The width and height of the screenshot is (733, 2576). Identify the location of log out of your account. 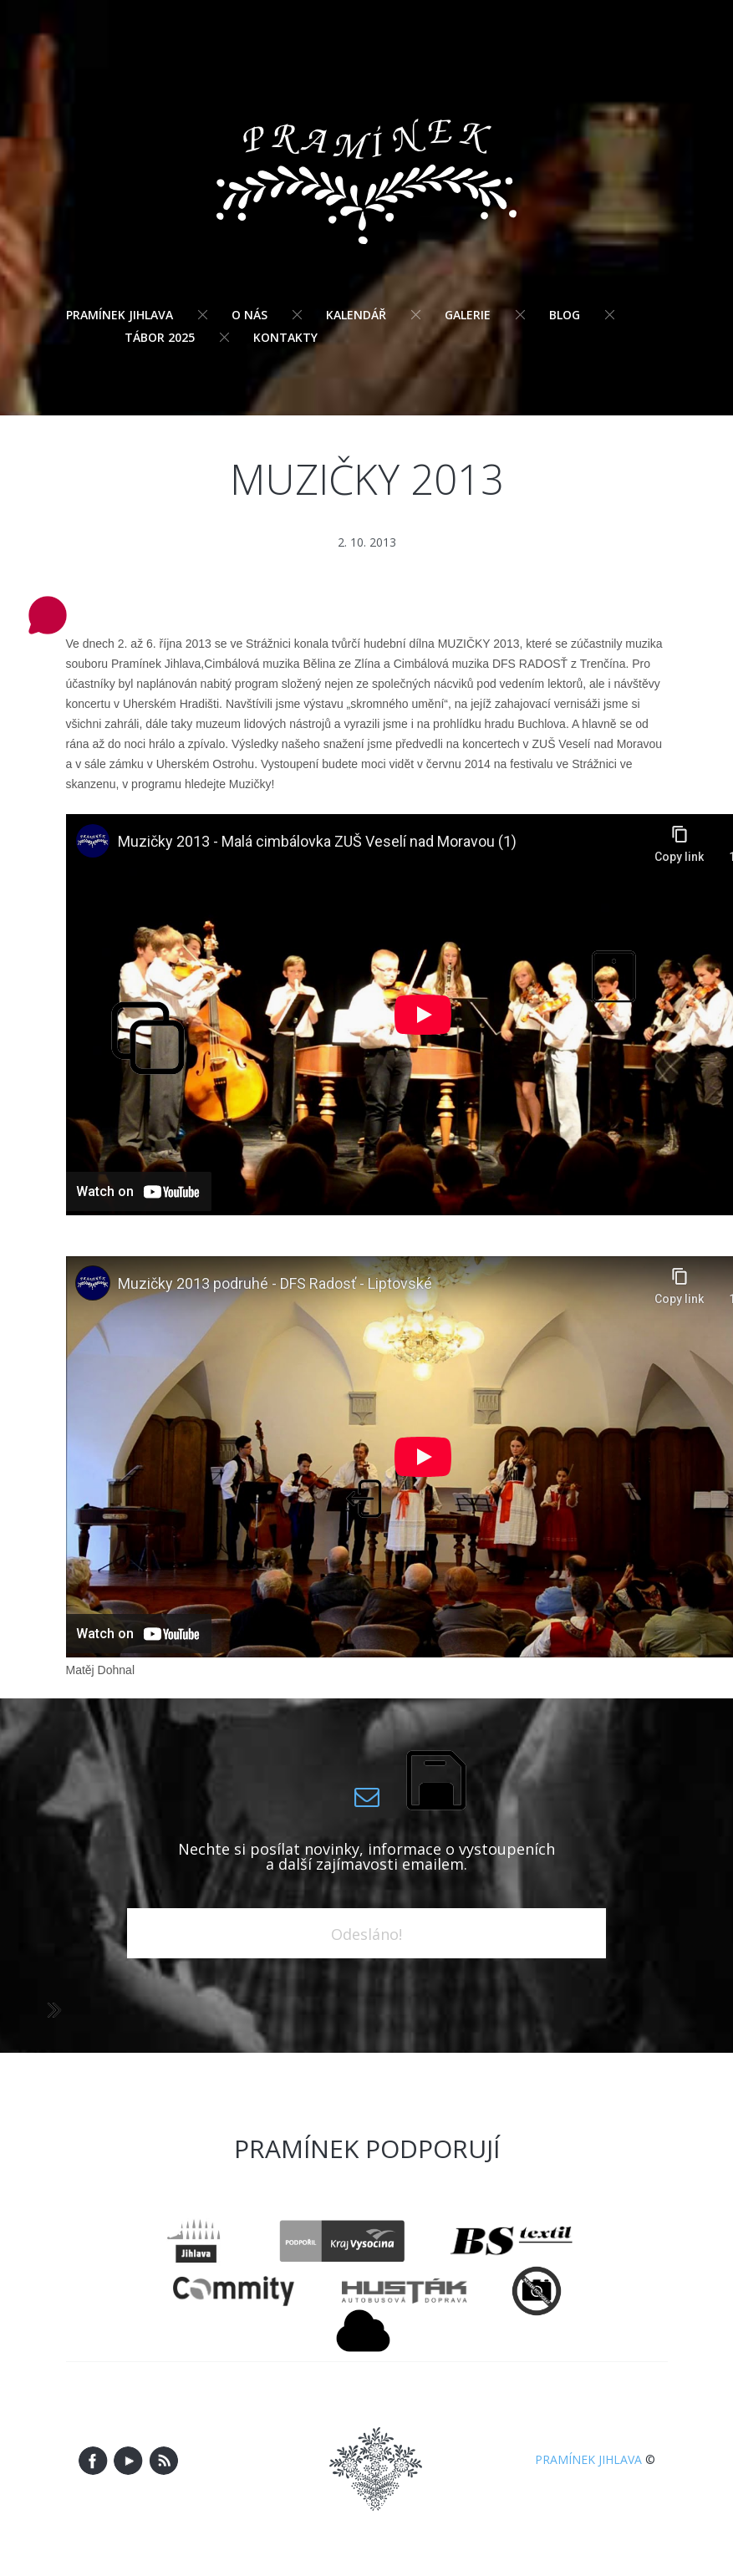
(367, 1499).